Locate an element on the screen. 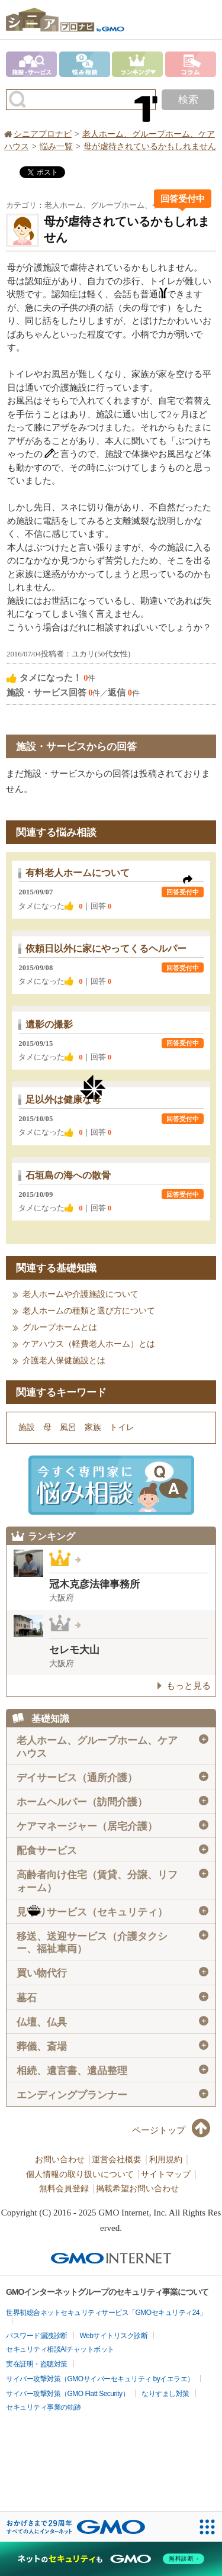 This screenshot has width=222, height=2576. view rice or grain-based meal options is located at coordinates (34, 1910).